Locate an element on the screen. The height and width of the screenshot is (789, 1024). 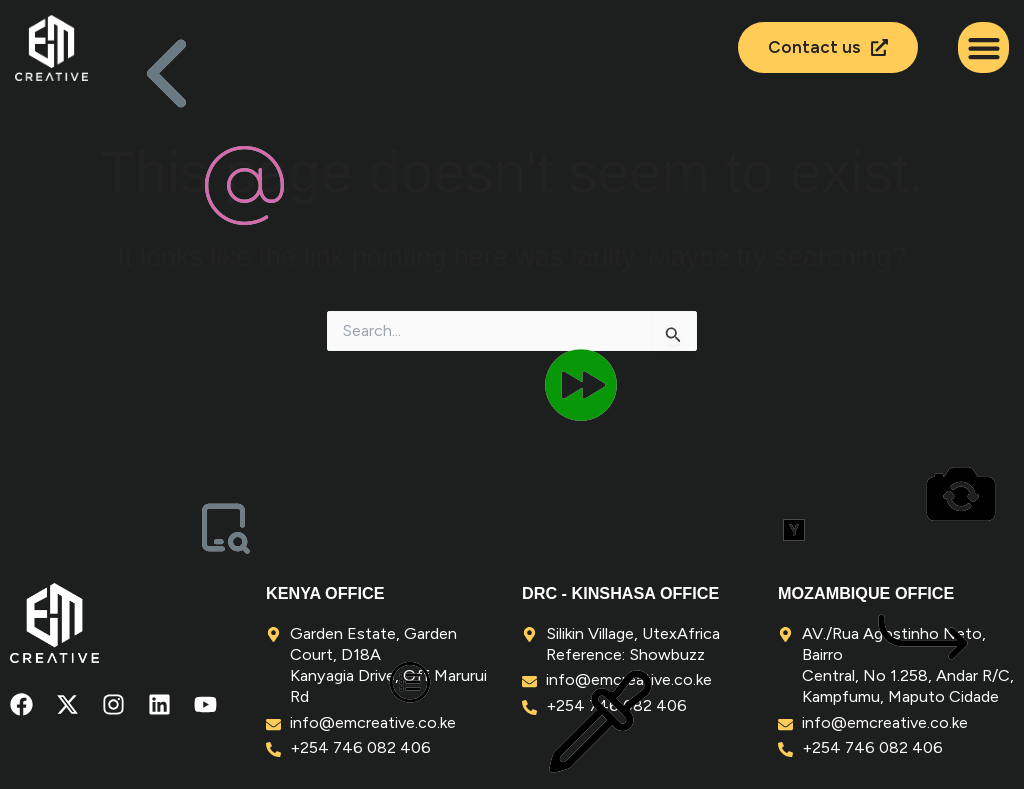
switch between front and rear camera is located at coordinates (961, 494).